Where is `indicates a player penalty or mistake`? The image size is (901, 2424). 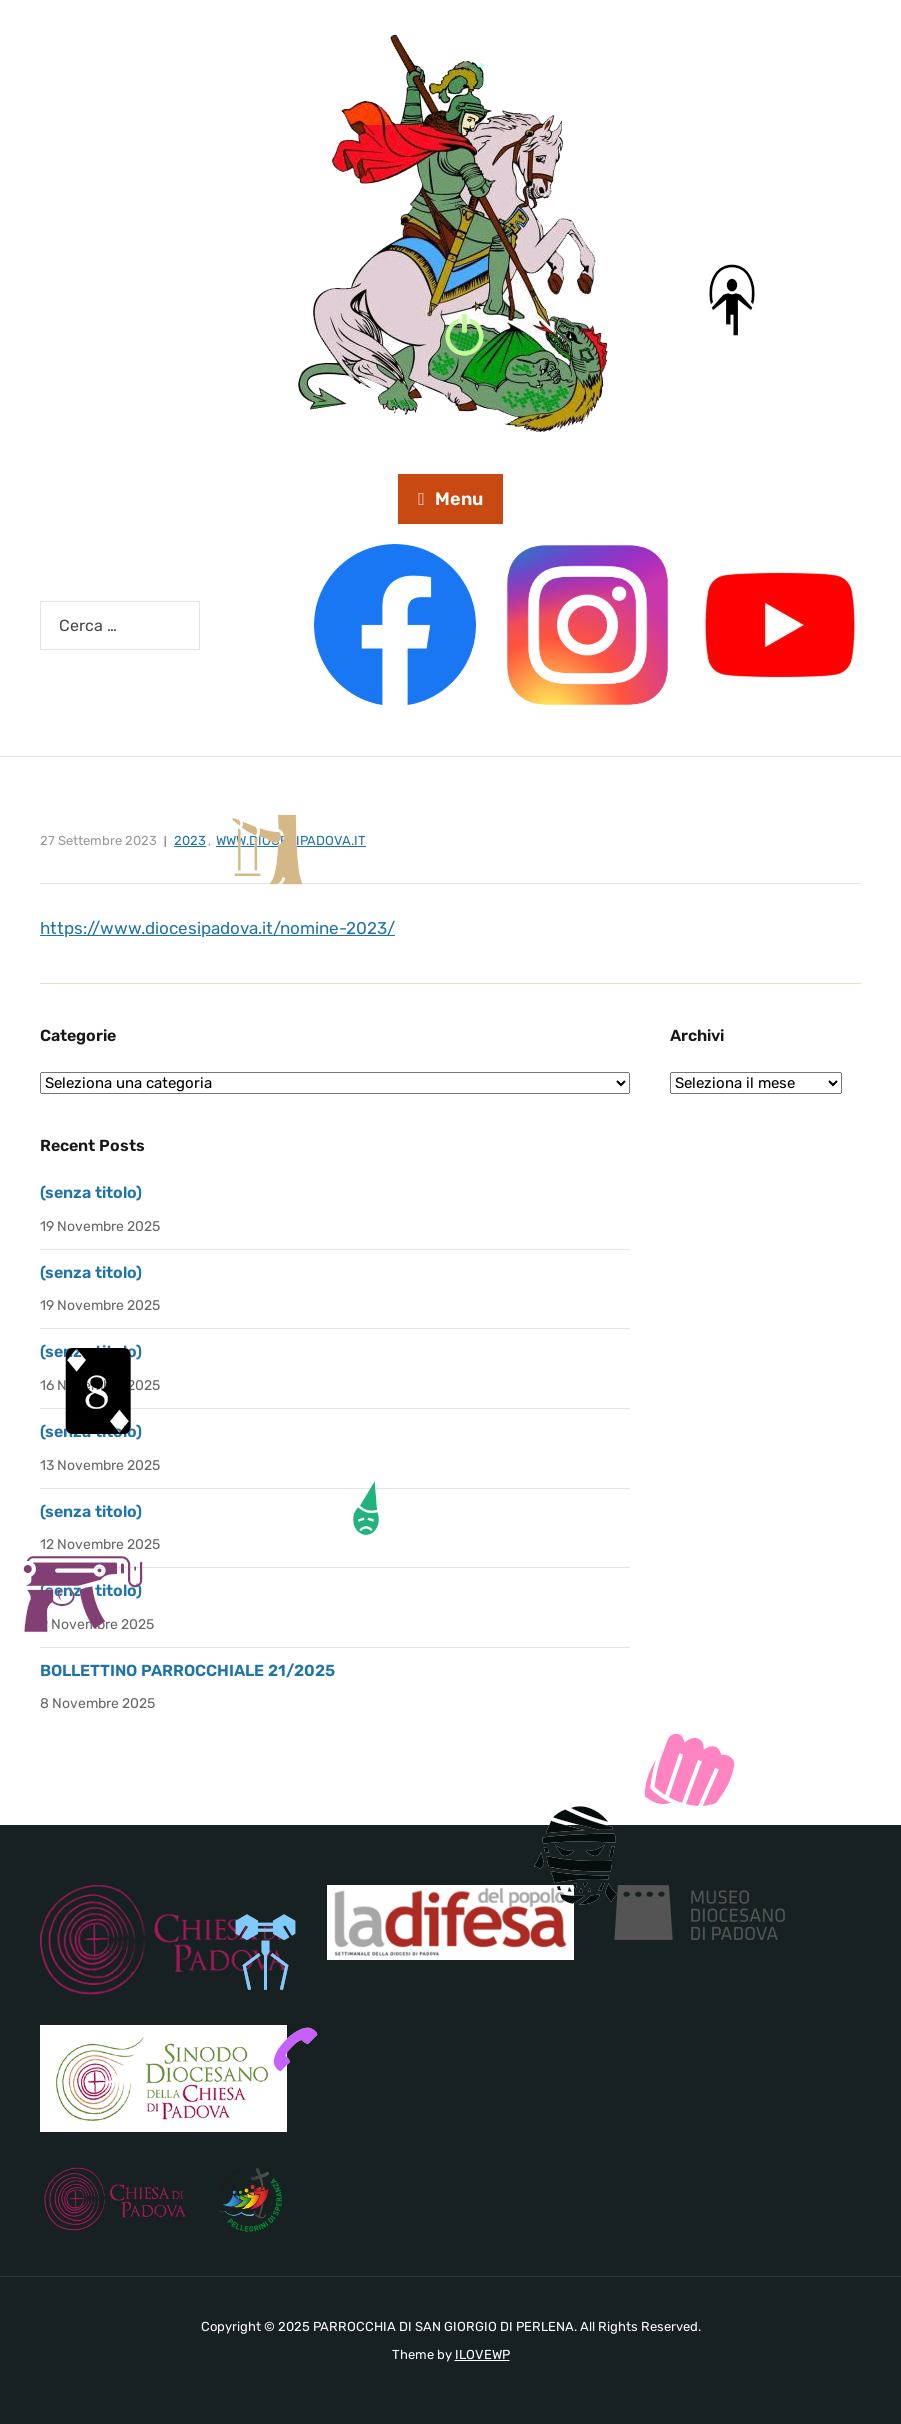
indicates a player penalty or mistake is located at coordinates (366, 1508).